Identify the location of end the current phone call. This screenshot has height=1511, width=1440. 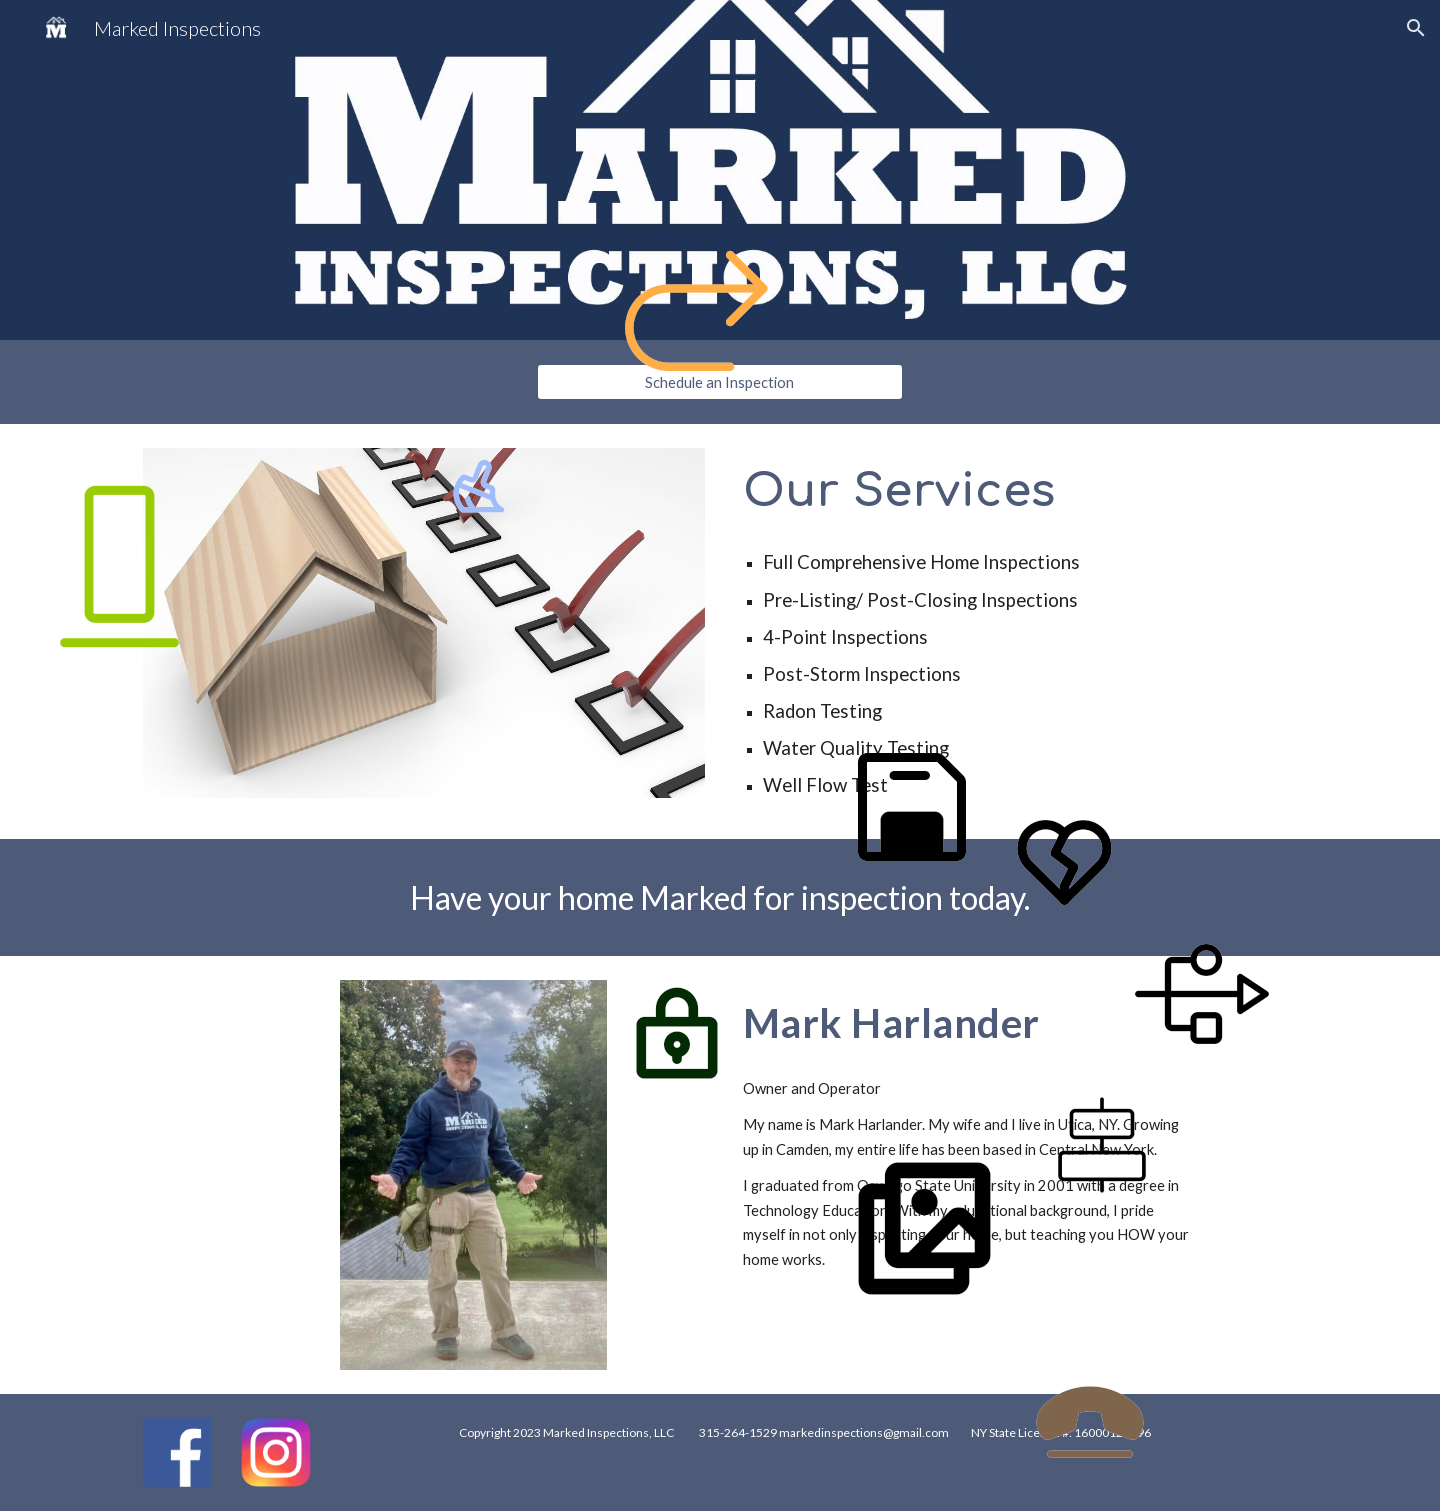
(1090, 1422).